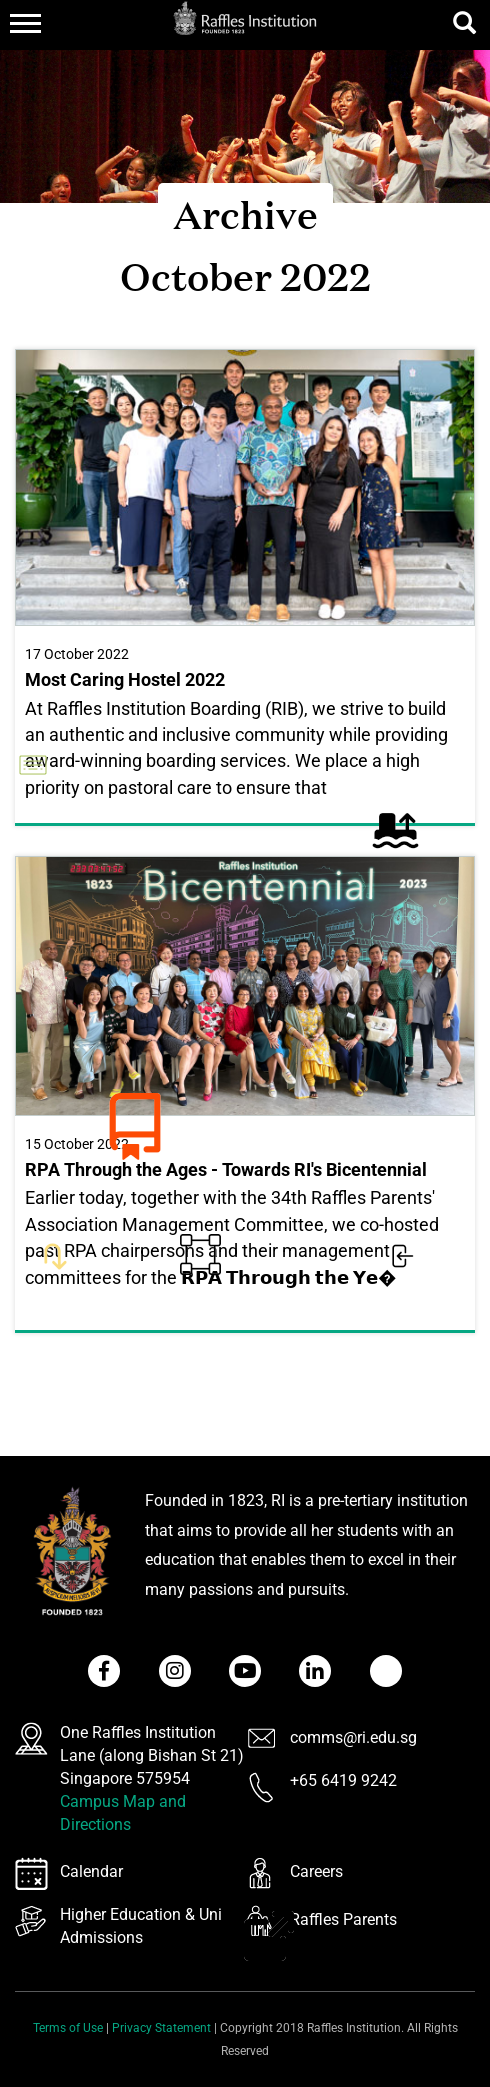 This screenshot has height=2087, width=490. What do you see at coordinates (269, 1936) in the screenshot?
I see `open link in a new window or tab` at bounding box center [269, 1936].